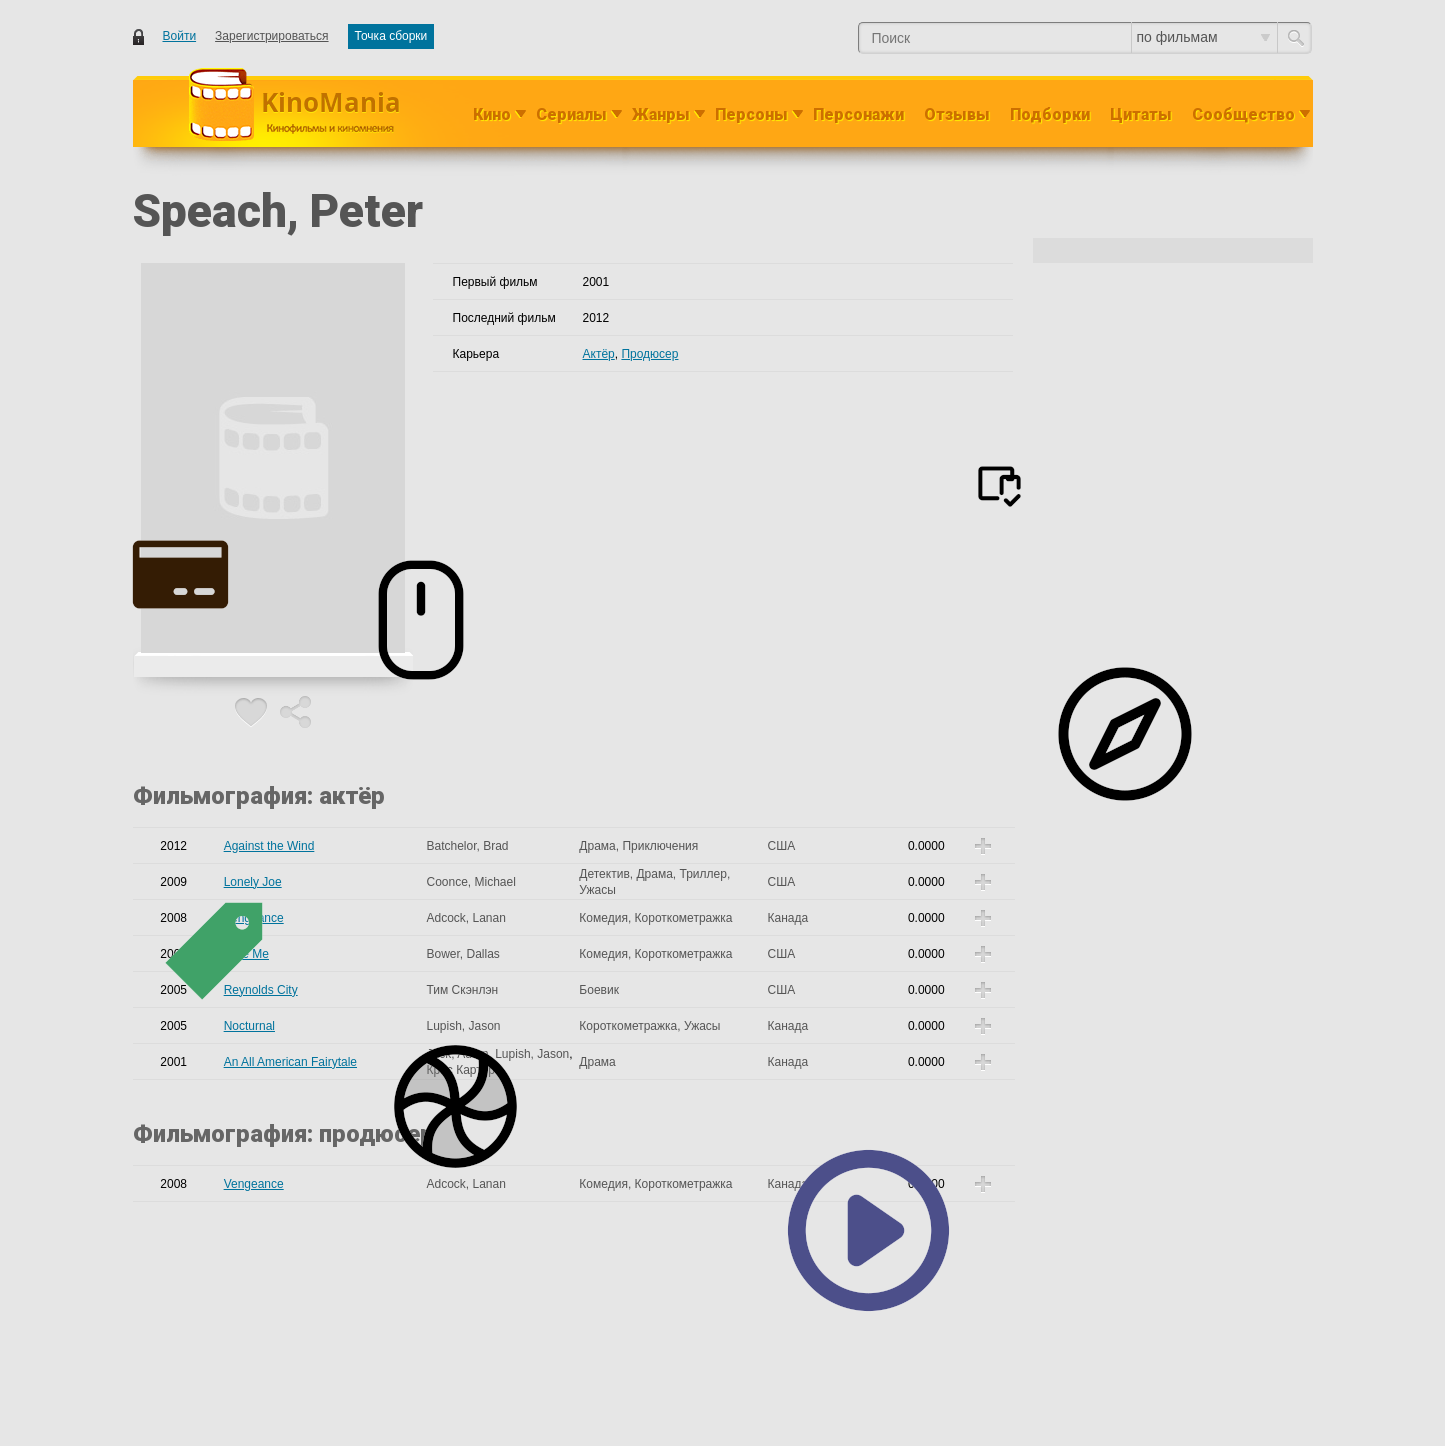 This screenshot has width=1445, height=1446. What do you see at coordinates (215, 949) in the screenshot?
I see `view or apply tags to an item` at bounding box center [215, 949].